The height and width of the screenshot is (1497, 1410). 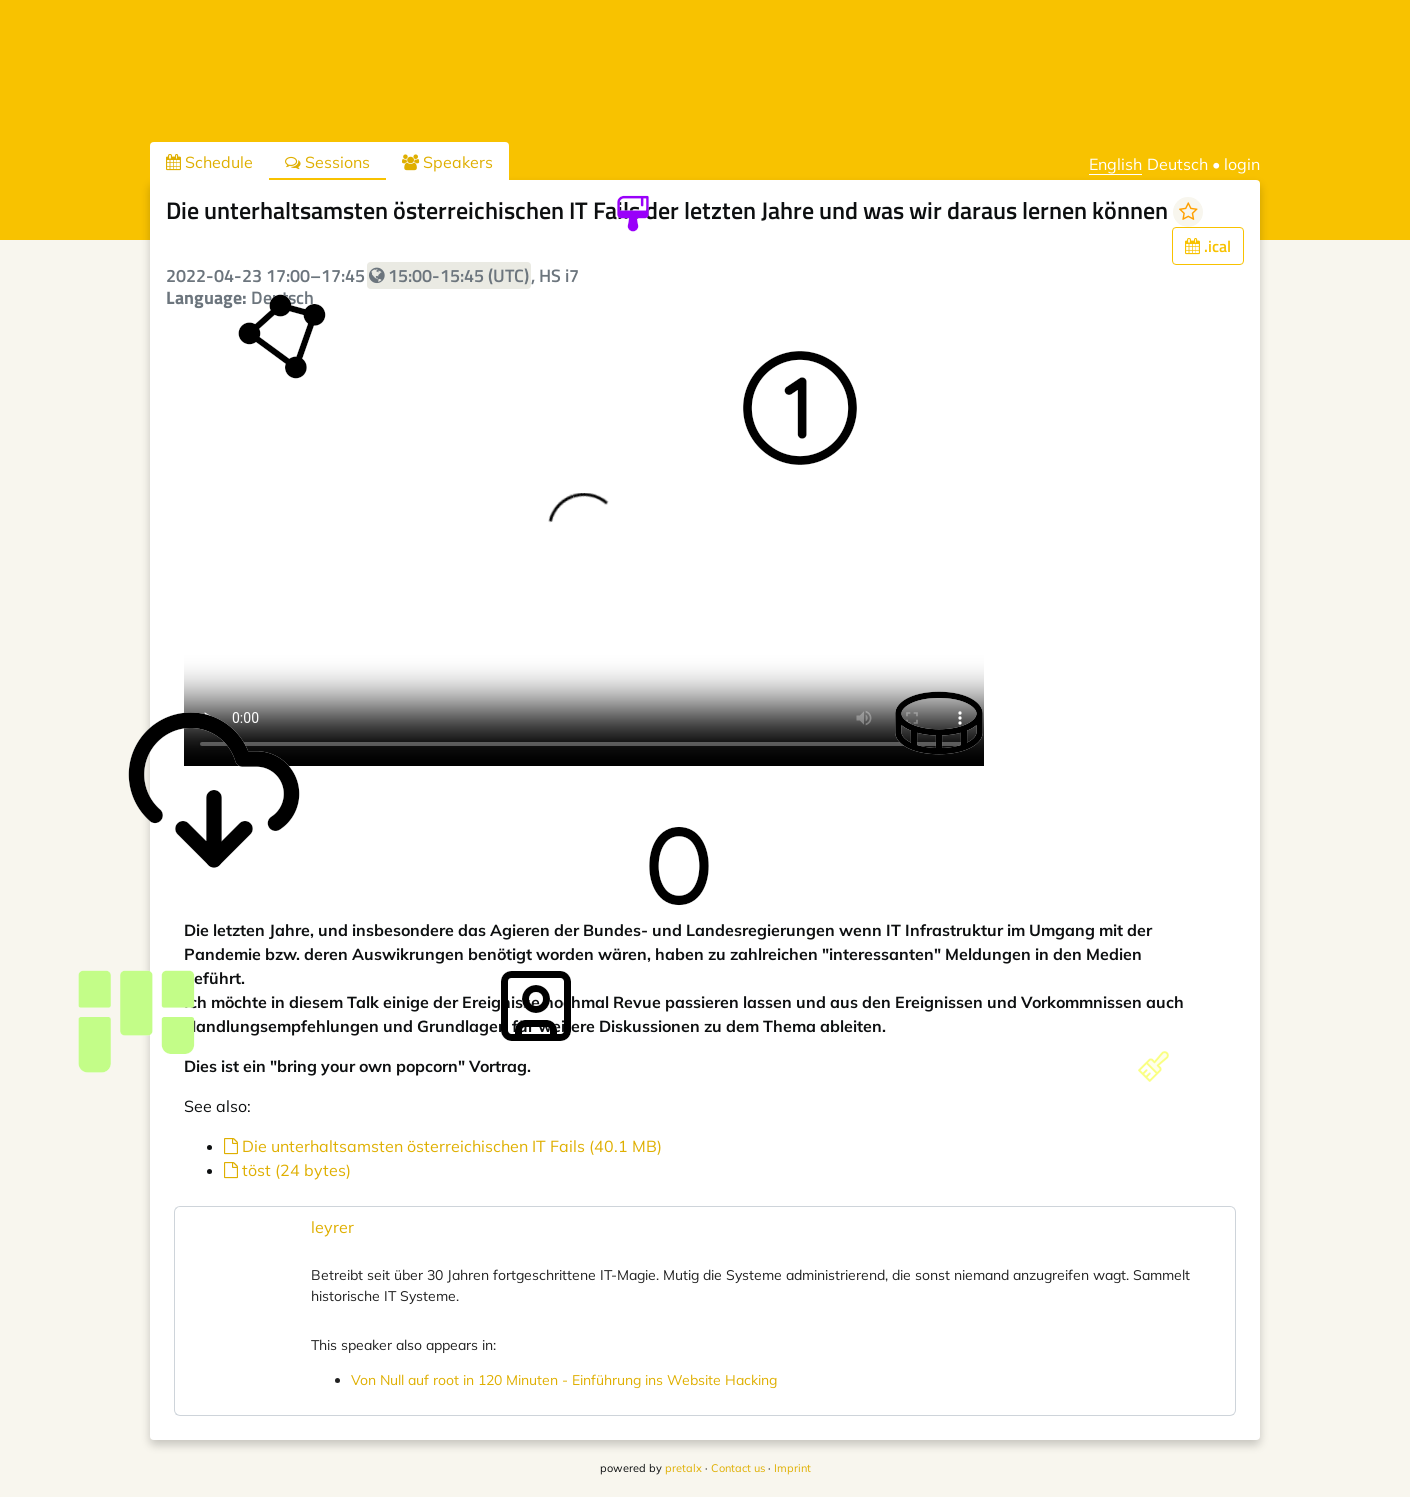 What do you see at coordinates (679, 866) in the screenshot?
I see `indicates zero items or empty count` at bounding box center [679, 866].